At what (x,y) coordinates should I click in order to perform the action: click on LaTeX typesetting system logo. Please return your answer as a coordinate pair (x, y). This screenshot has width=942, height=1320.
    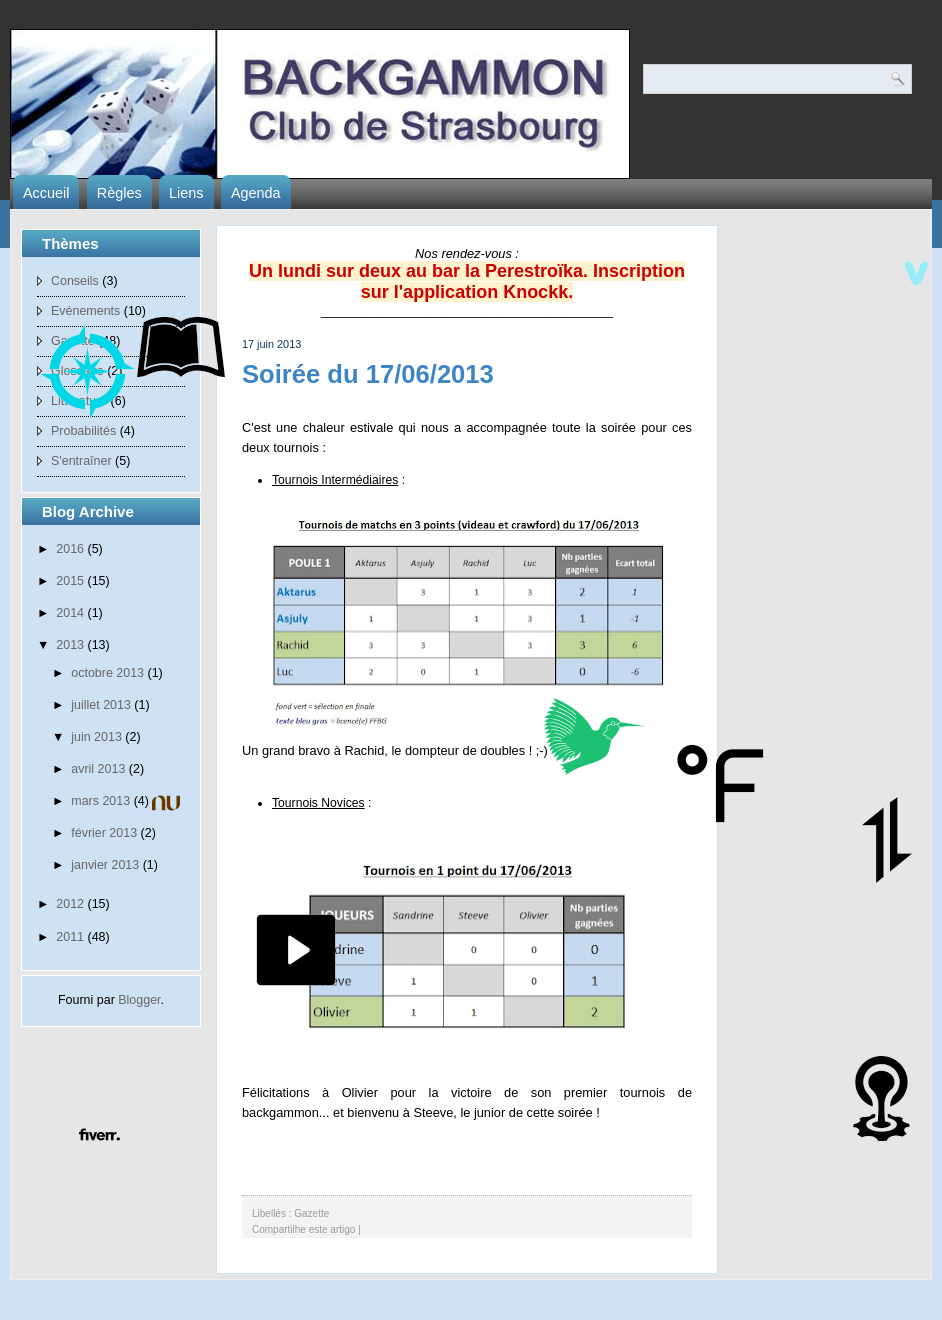
    Looking at the image, I should click on (595, 737).